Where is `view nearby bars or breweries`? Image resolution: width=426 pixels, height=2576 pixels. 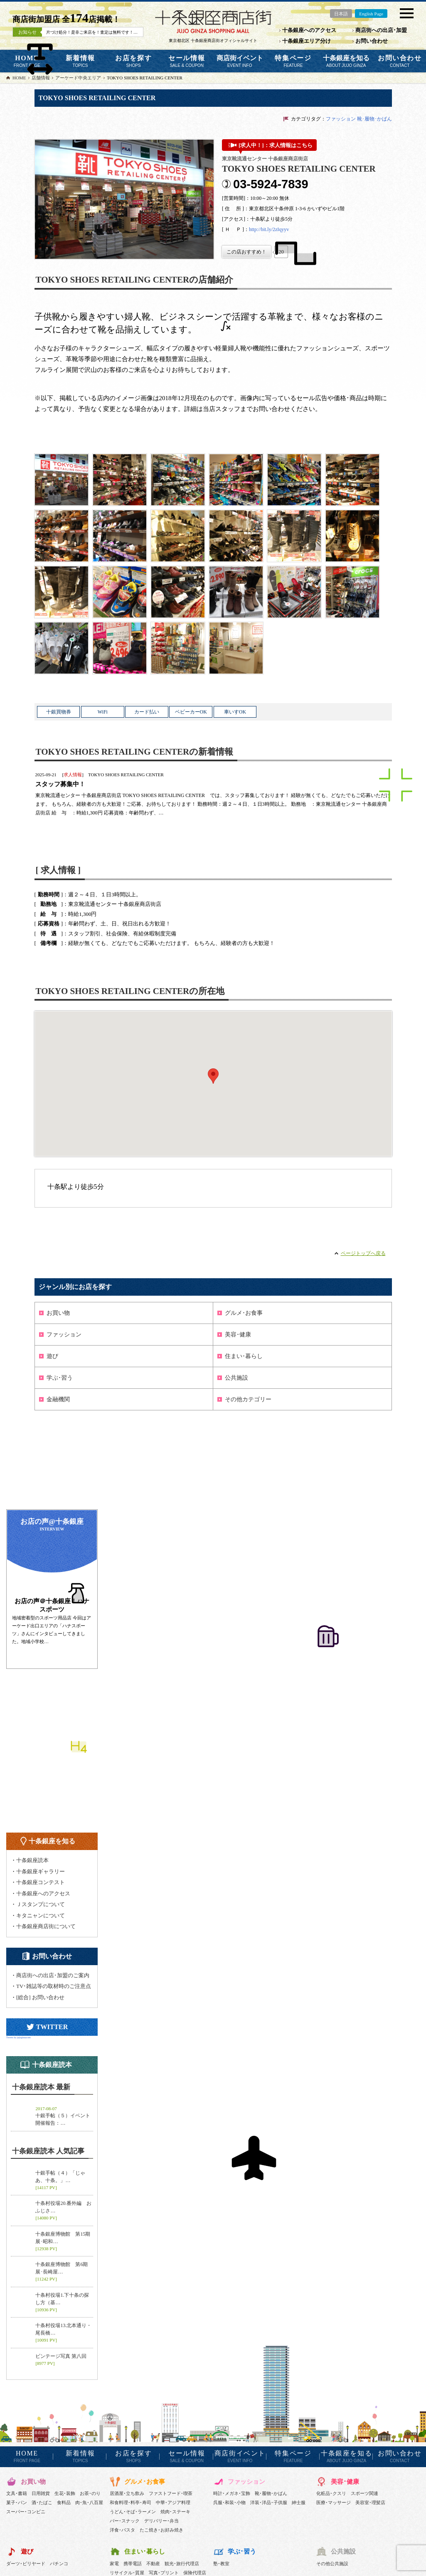 view nearby bars or breweries is located at coordinates (327, 1637).